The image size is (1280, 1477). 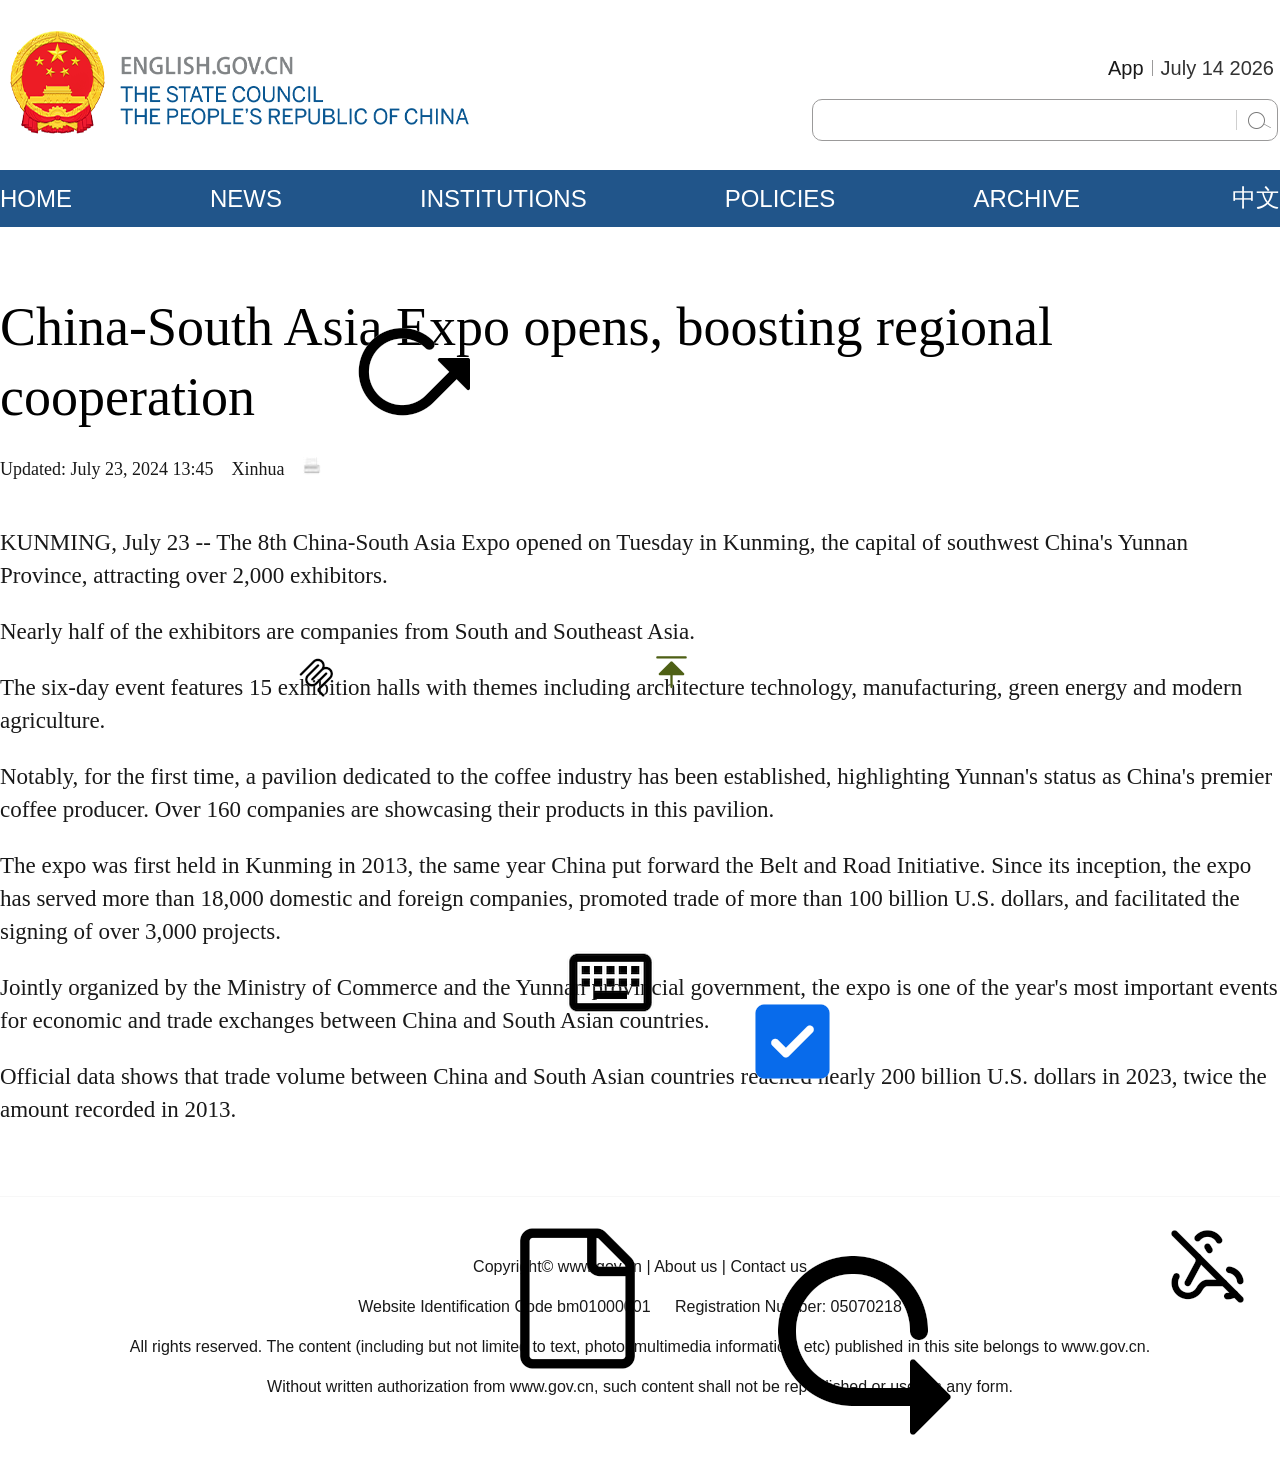 What do you see at coordinates (792, 1041) in the screenshot?
I see `a selected or checked item` at bounding box center [792, 1041].